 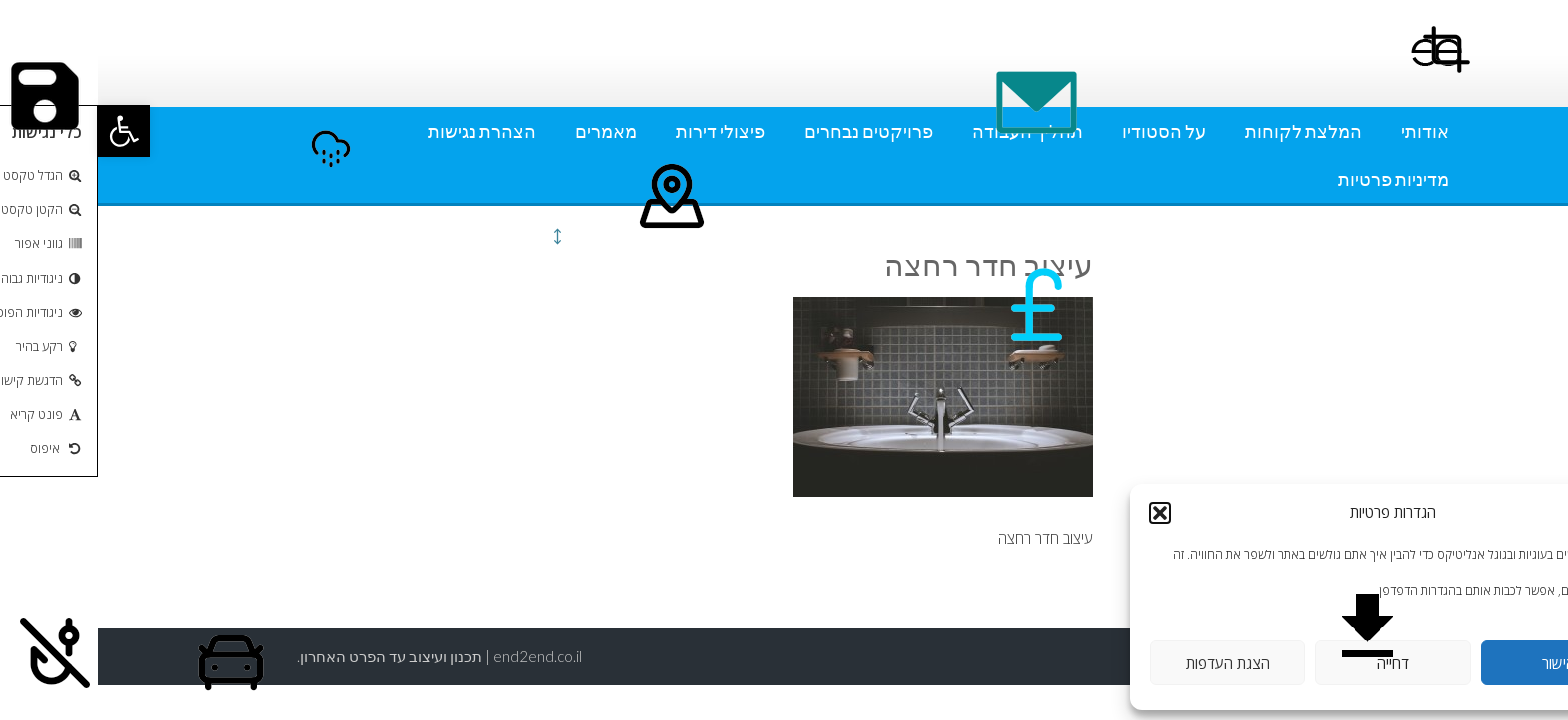 I want to click on indicates light rain or drizzle conditions, so click(x=331, y=148).